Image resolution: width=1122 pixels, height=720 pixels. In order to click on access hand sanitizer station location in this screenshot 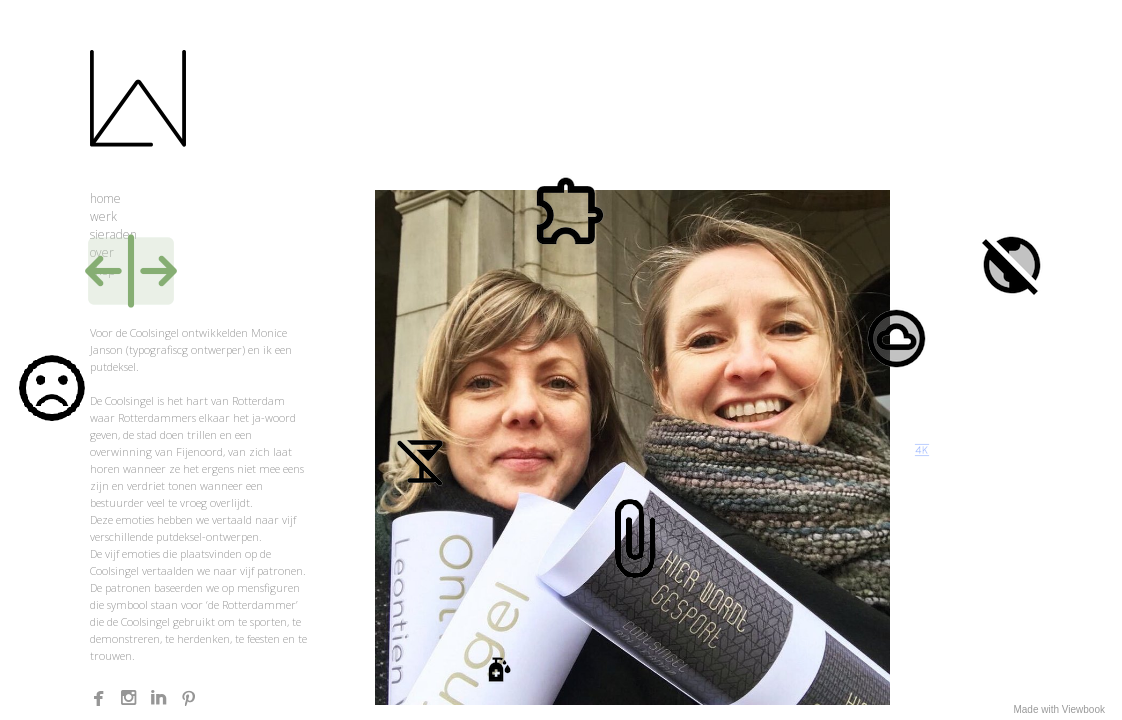, I will do `click(498, 669)`.